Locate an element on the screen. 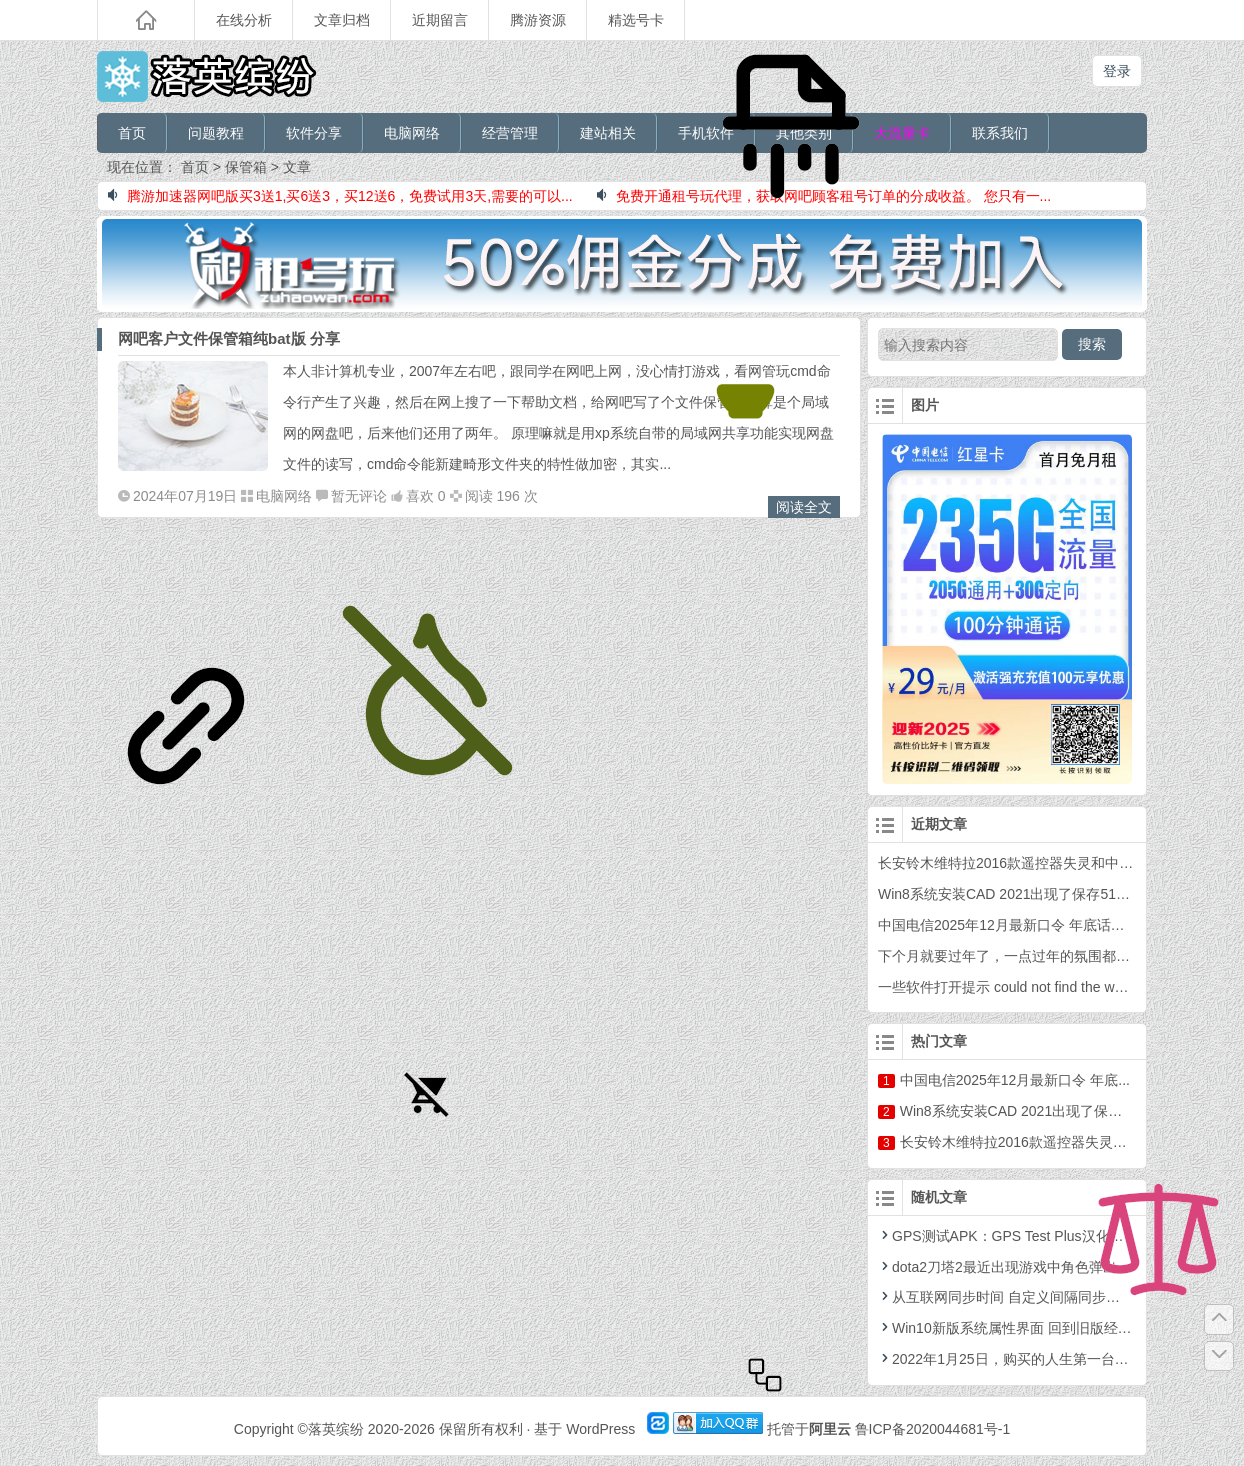  view or manage automated workflows is located at coordinates (765, 1375).